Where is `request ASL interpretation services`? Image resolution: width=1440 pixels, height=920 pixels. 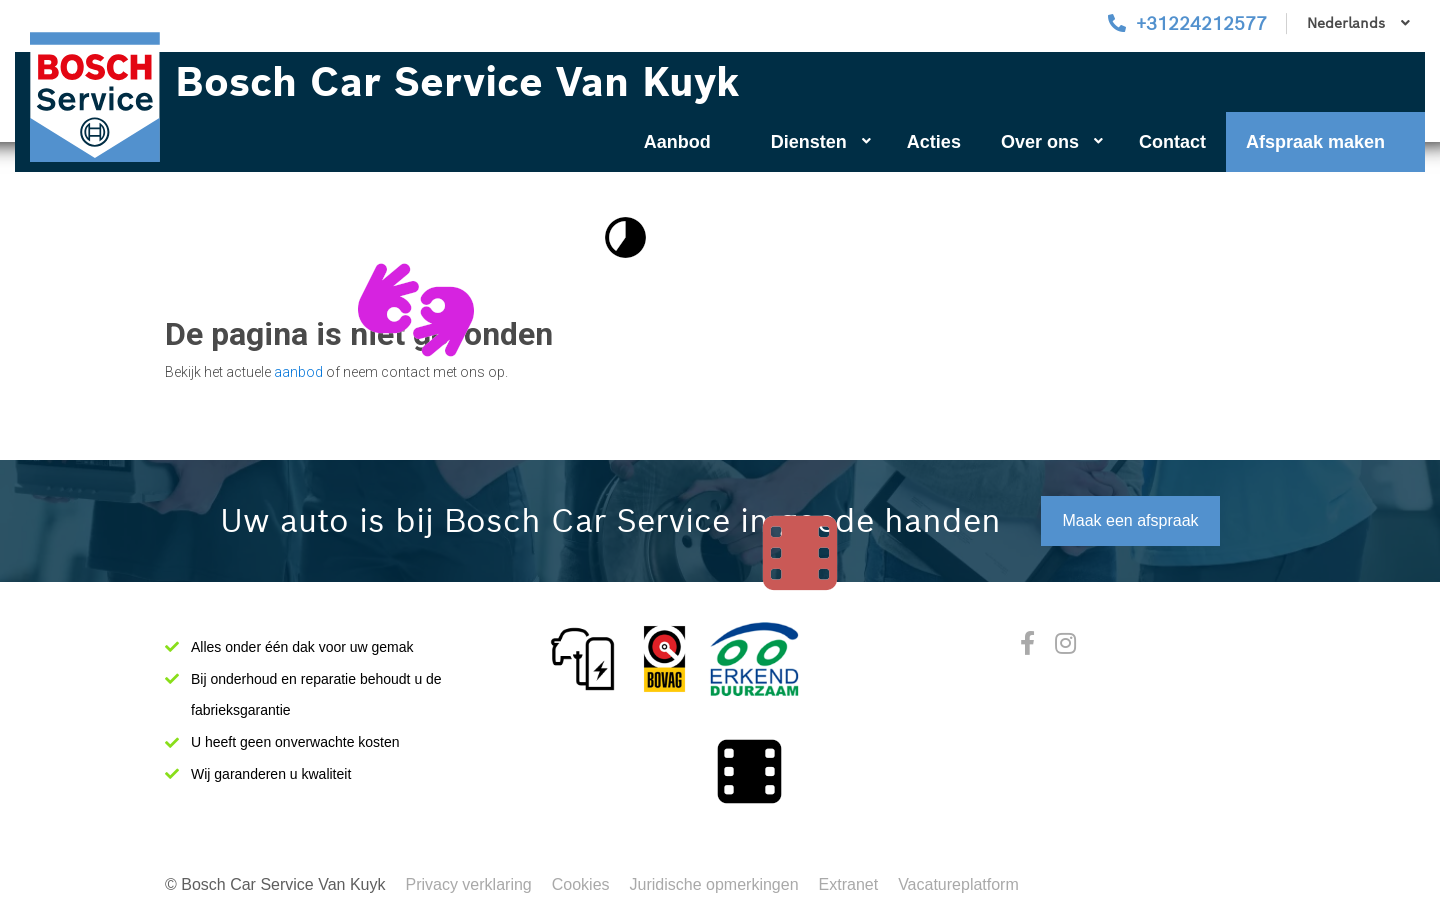
request ASL interpretation services is located at coordinates (416, 310).